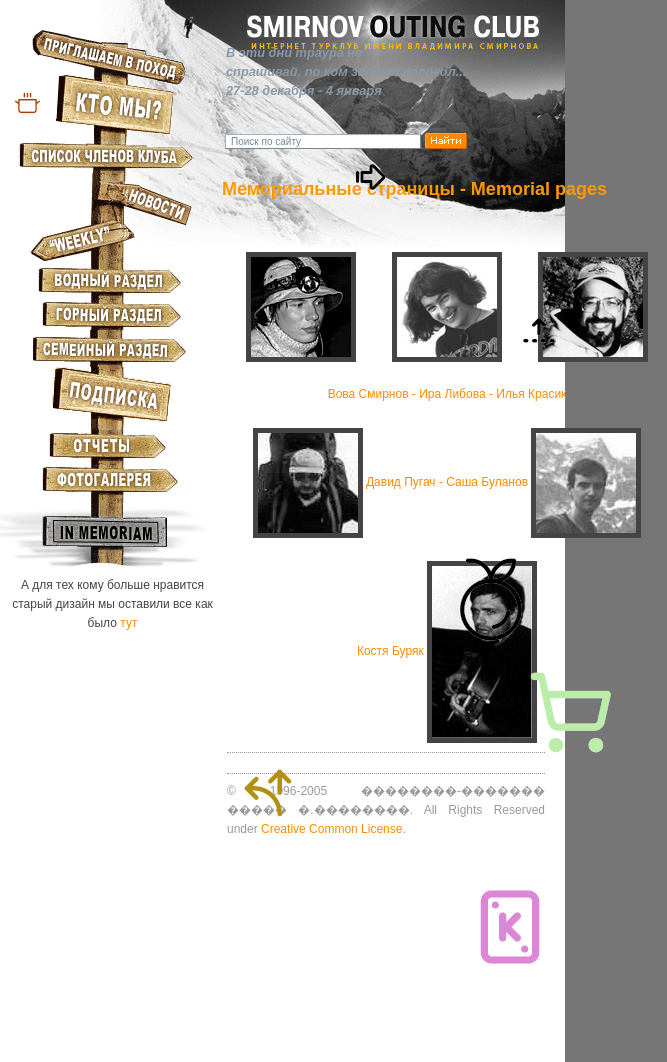 The image size is (667, 1062). Describe the element at coordinates (570, 712) in the screenshot. I see `view your shopping cart` at that location.